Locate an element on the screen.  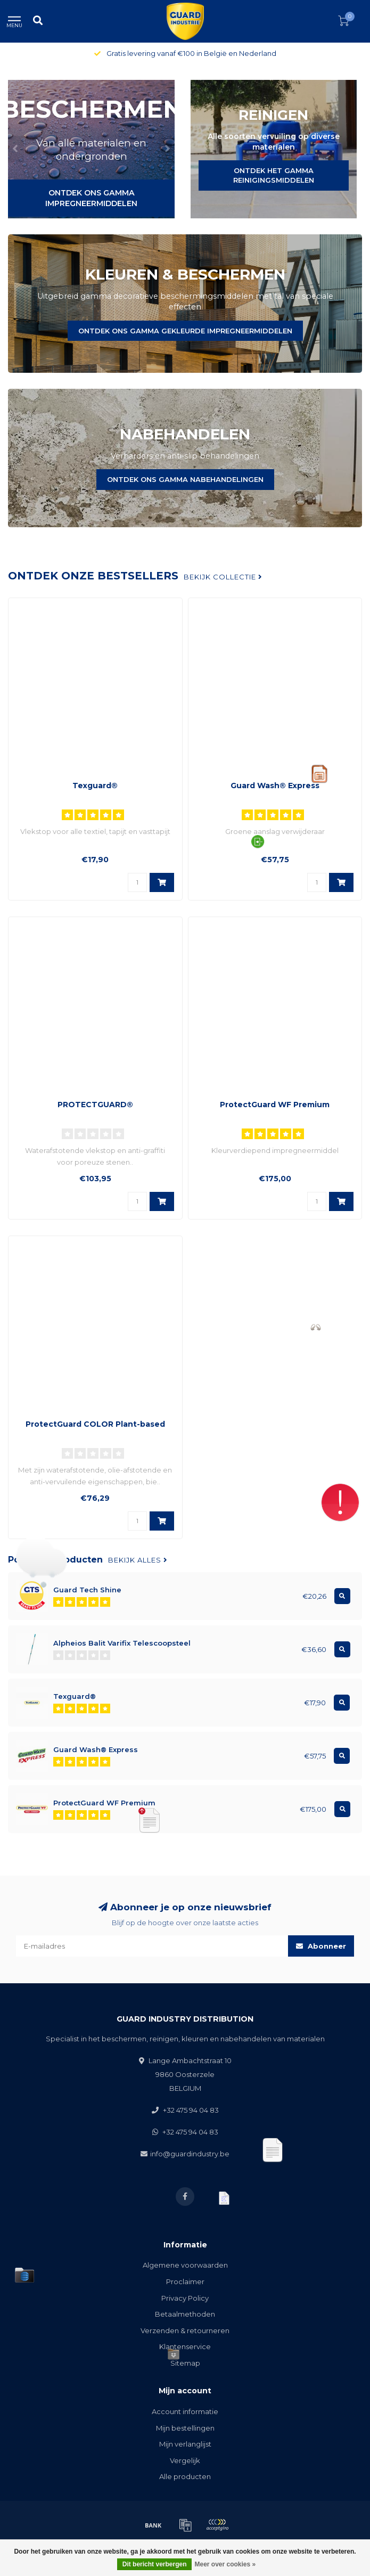
open dynamodb database files folder is located at coordinates (24, 2276).